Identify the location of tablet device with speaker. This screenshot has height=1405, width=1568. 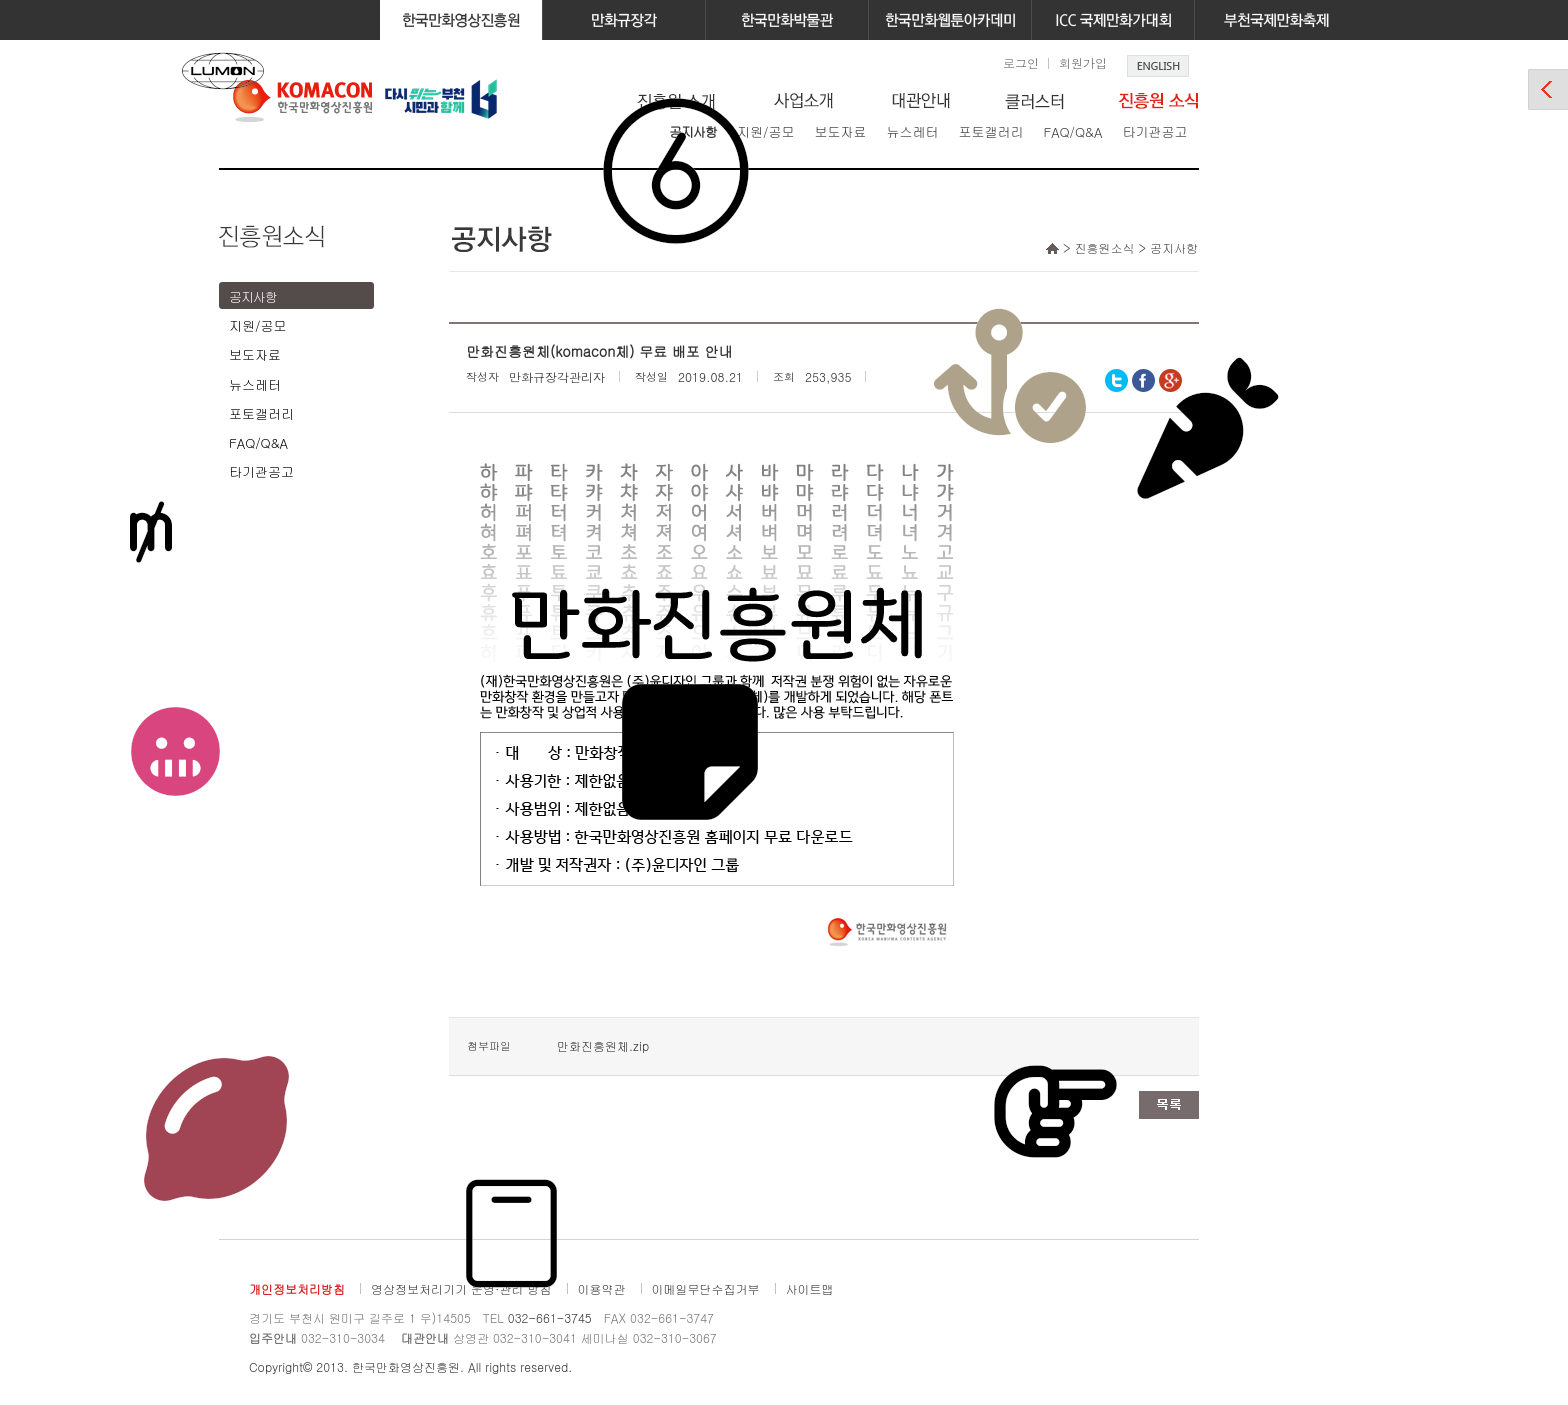
(511, 1233).